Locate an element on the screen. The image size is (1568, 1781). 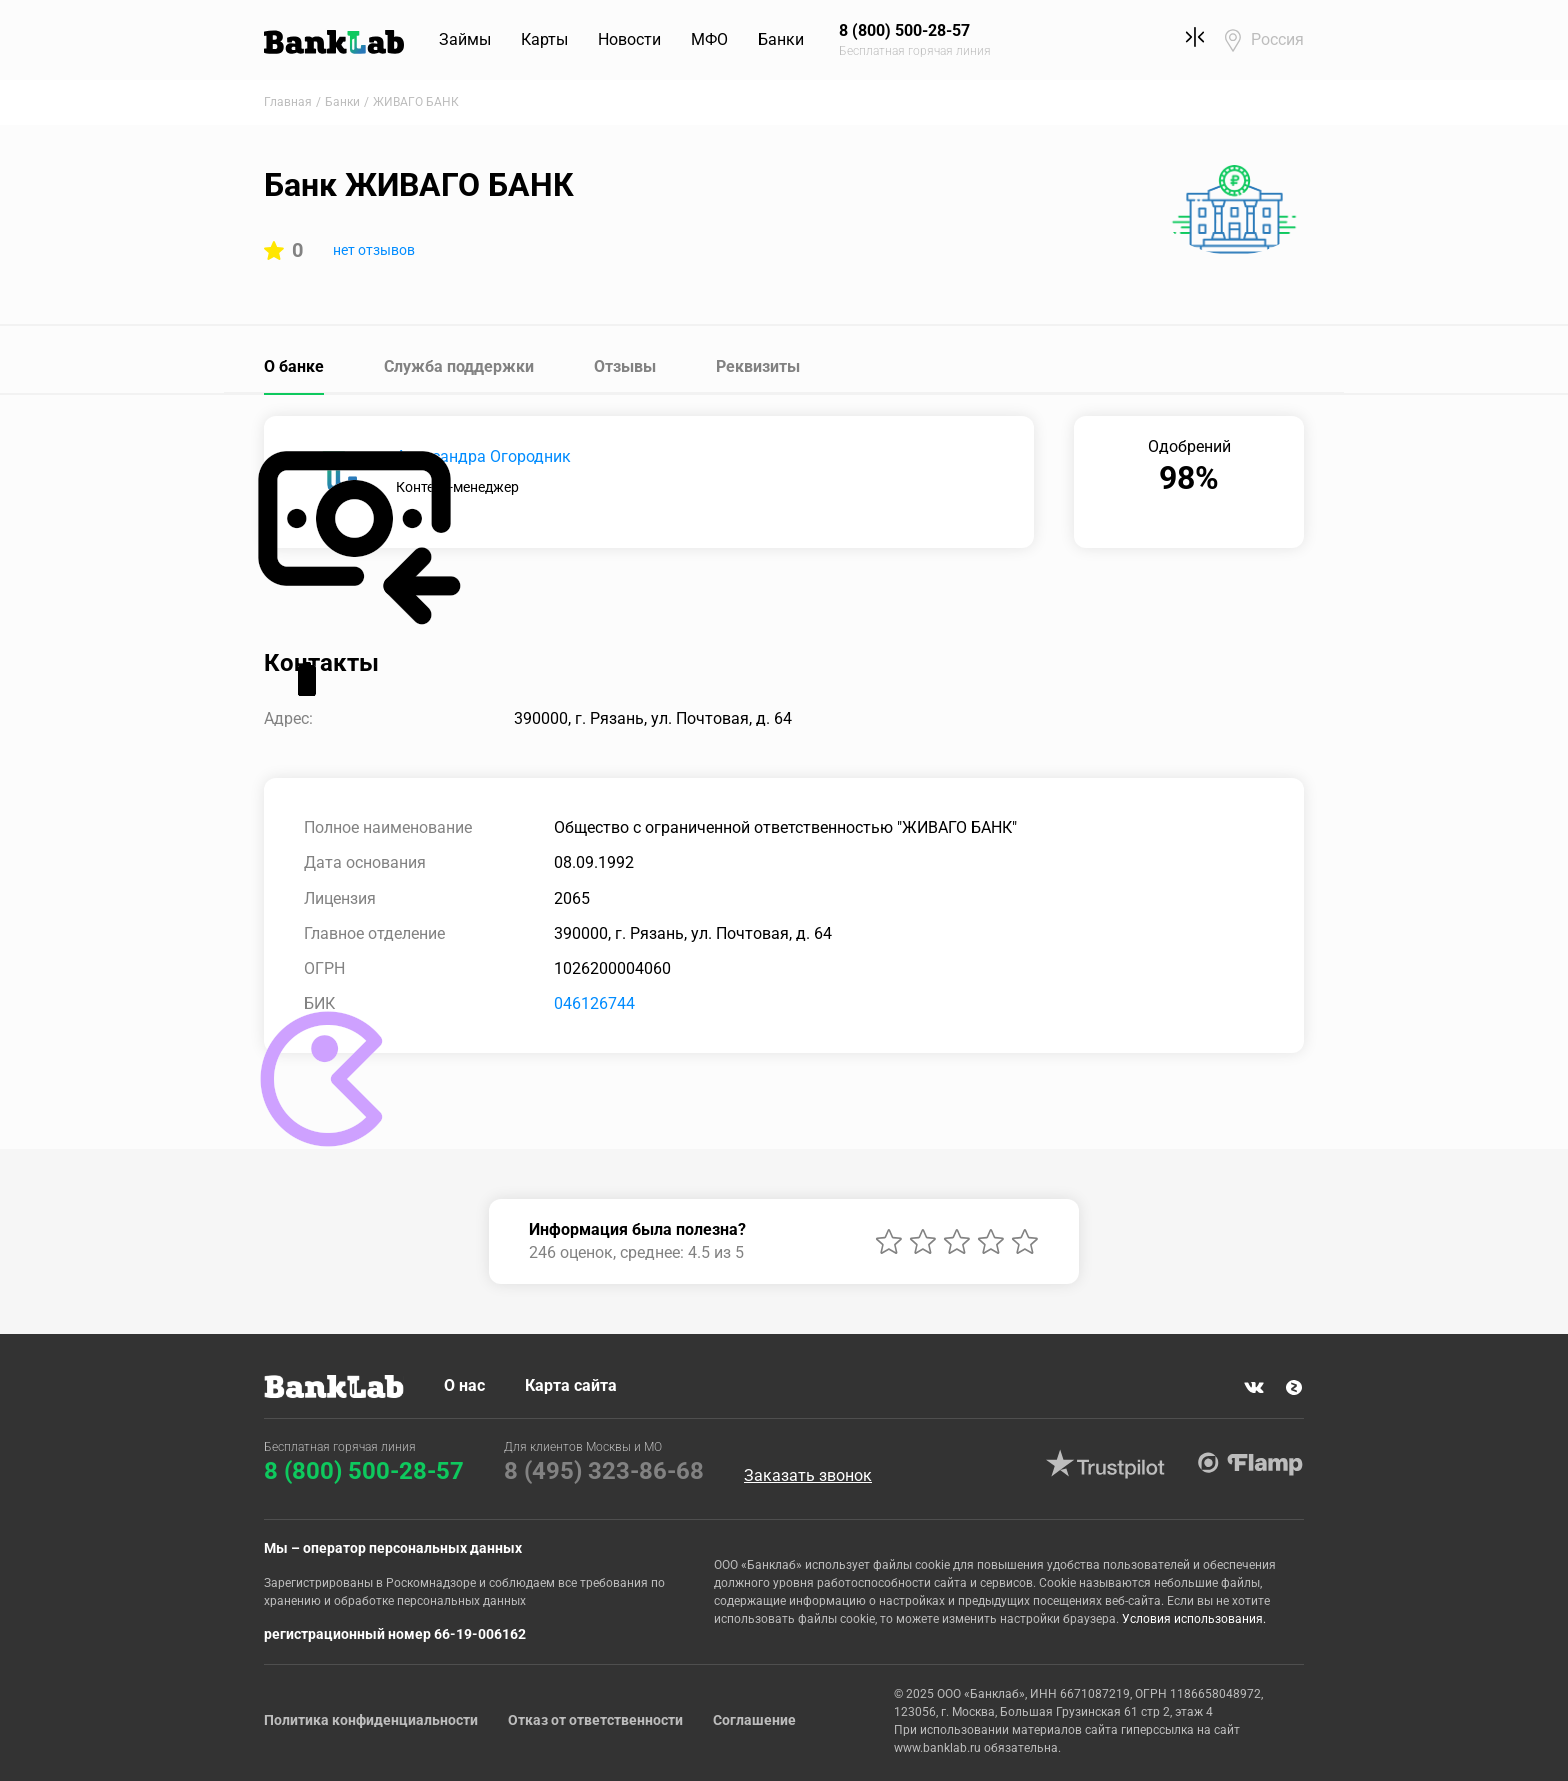
request a refund or money back is located at coordinates (354, 518).